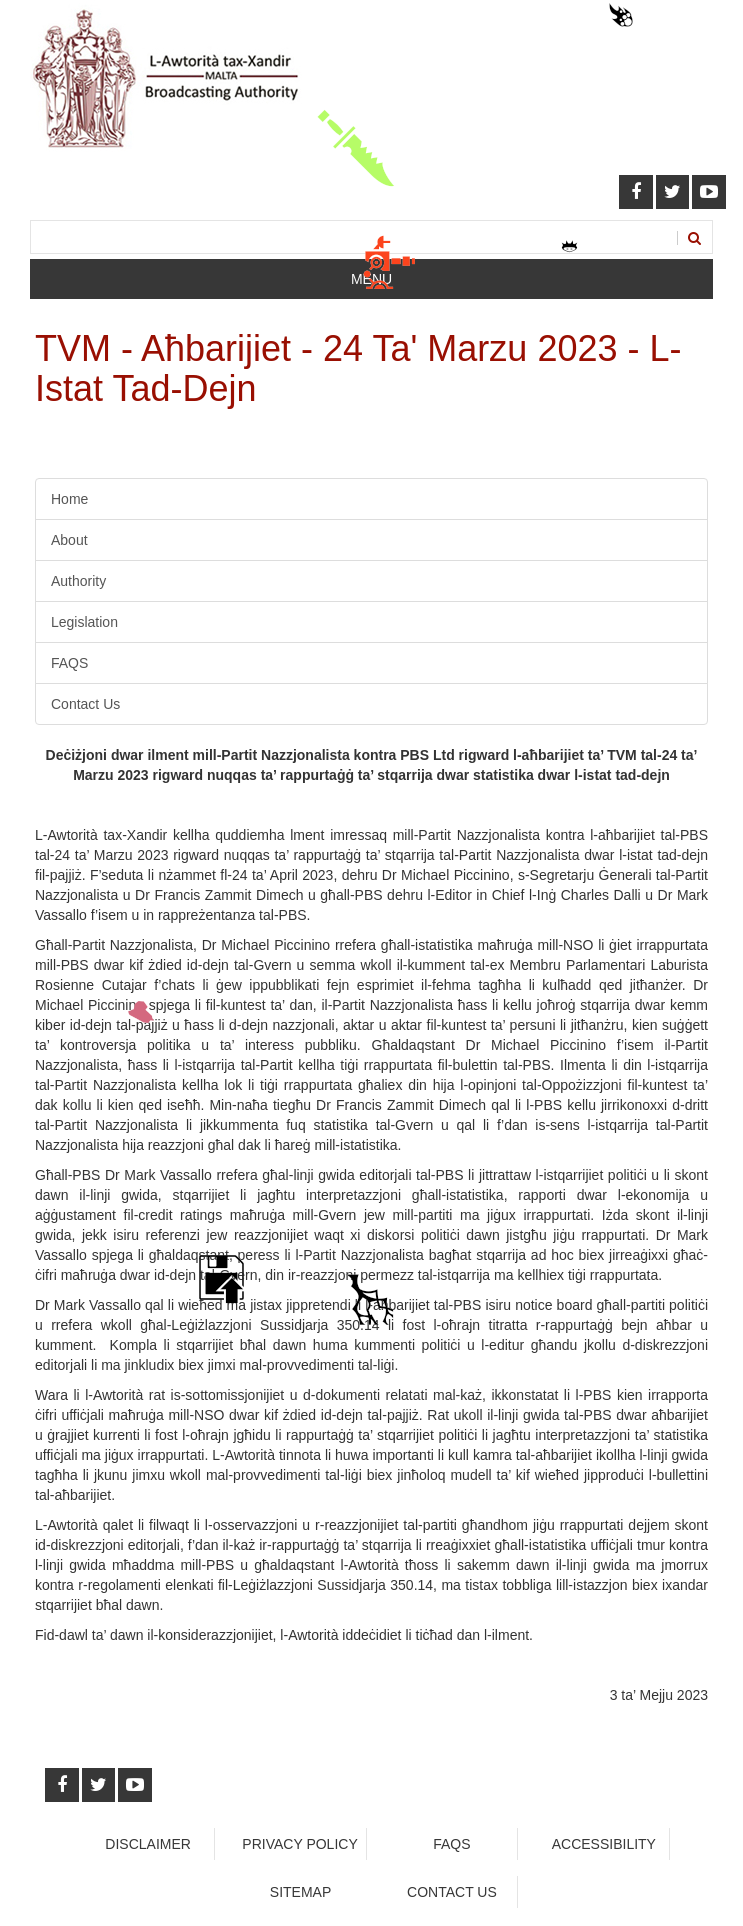 The width and height of the screenshot is (743, 1926). What do you see at coordinates (620, 14) in the screenshot?
I see `activate fire or burn effect in game` at bounding box center [620, 14].